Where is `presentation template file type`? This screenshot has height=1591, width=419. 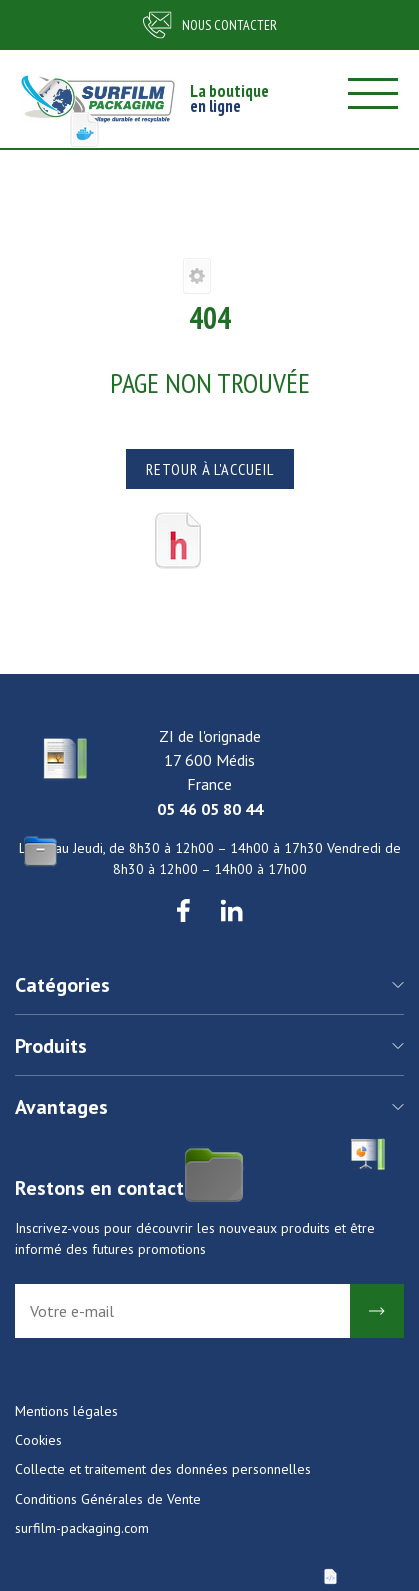
presentation template file type is located at coordinates (367, 1153).